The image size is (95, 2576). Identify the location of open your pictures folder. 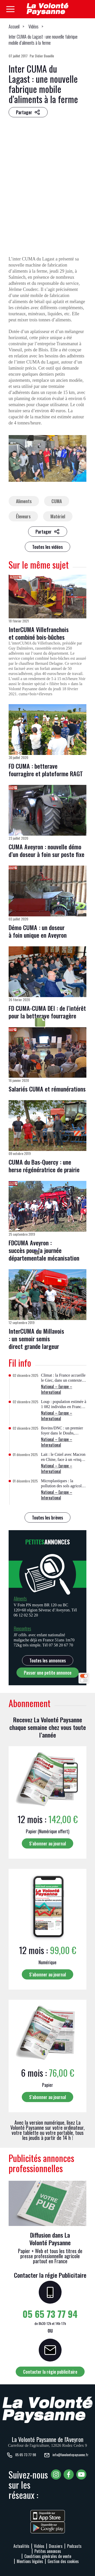
(37, 1252).